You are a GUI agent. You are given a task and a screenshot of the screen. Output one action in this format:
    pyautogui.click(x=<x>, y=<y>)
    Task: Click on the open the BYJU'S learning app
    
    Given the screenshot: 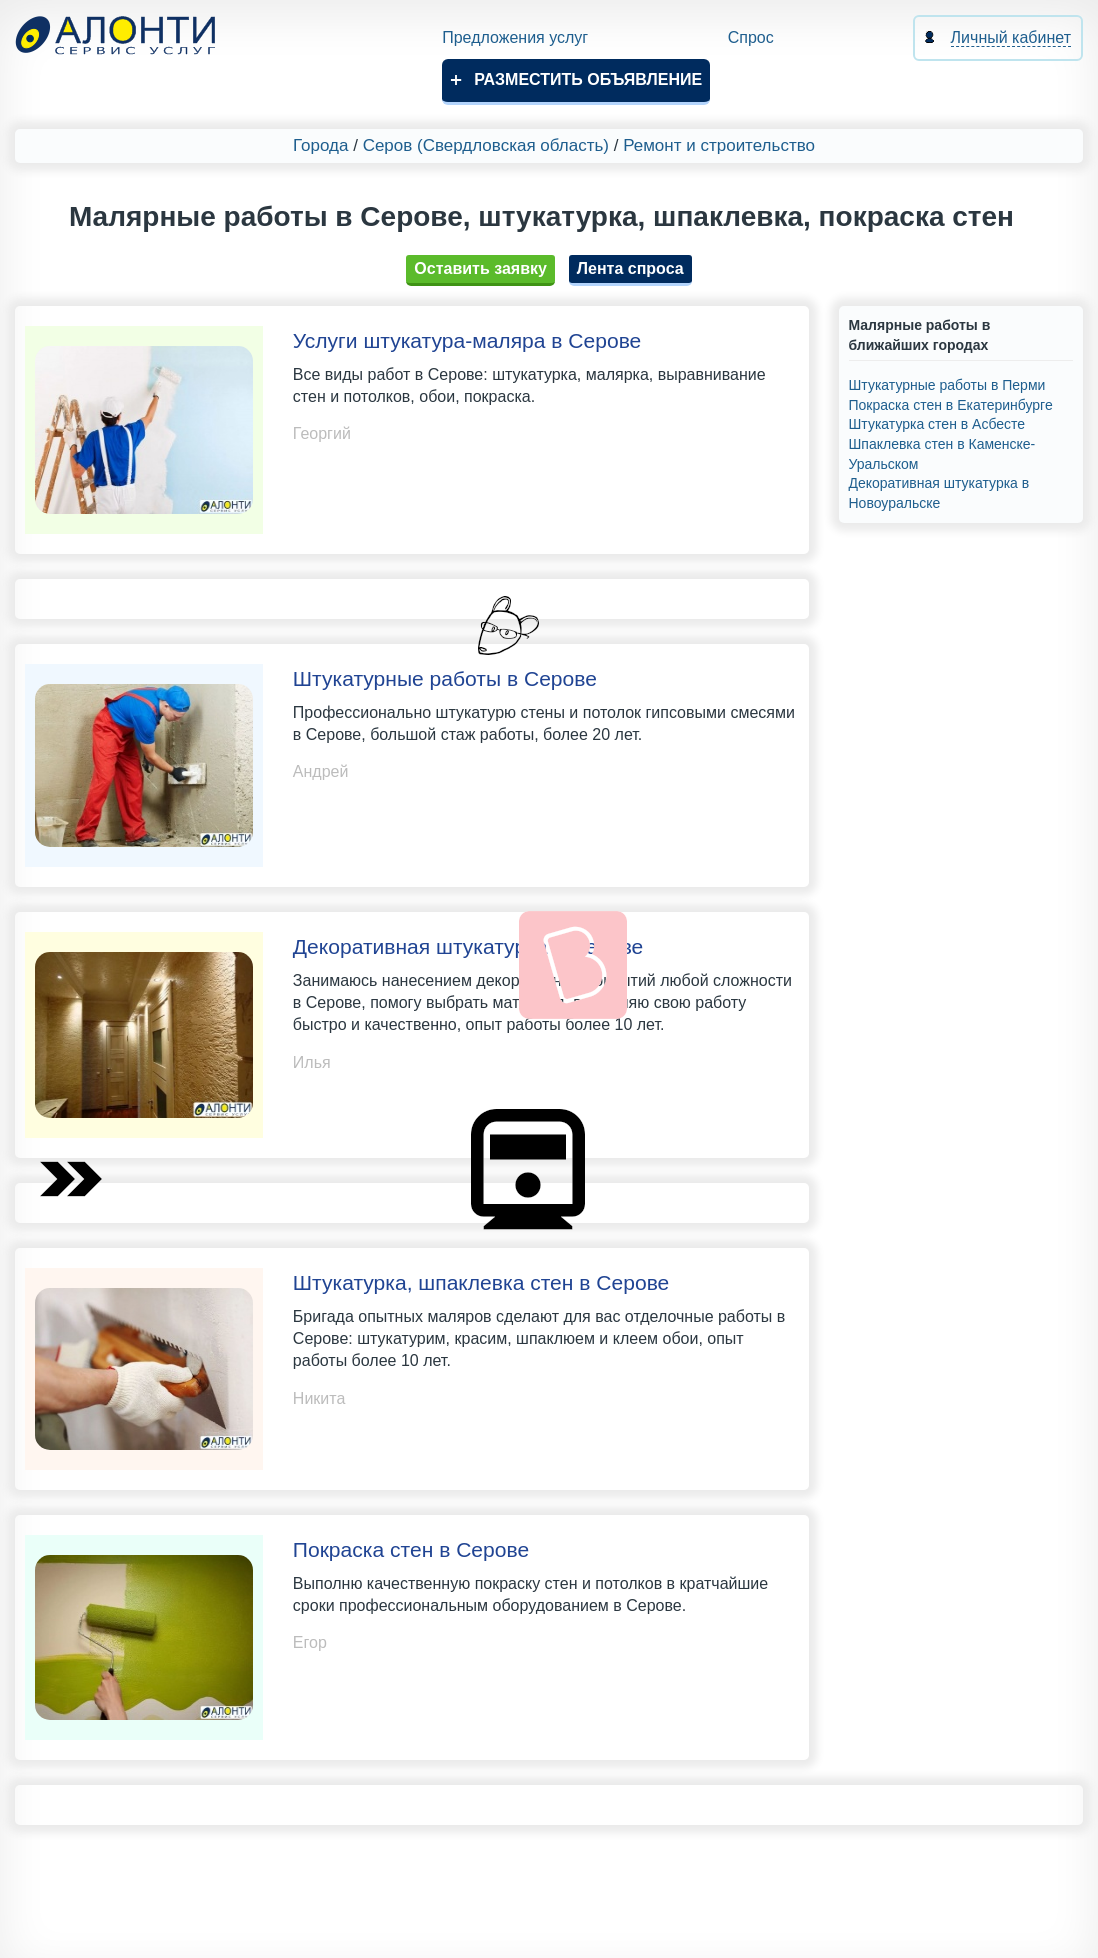 What is the action you would take?
    pyautogui.click(x=573, y=965)
    